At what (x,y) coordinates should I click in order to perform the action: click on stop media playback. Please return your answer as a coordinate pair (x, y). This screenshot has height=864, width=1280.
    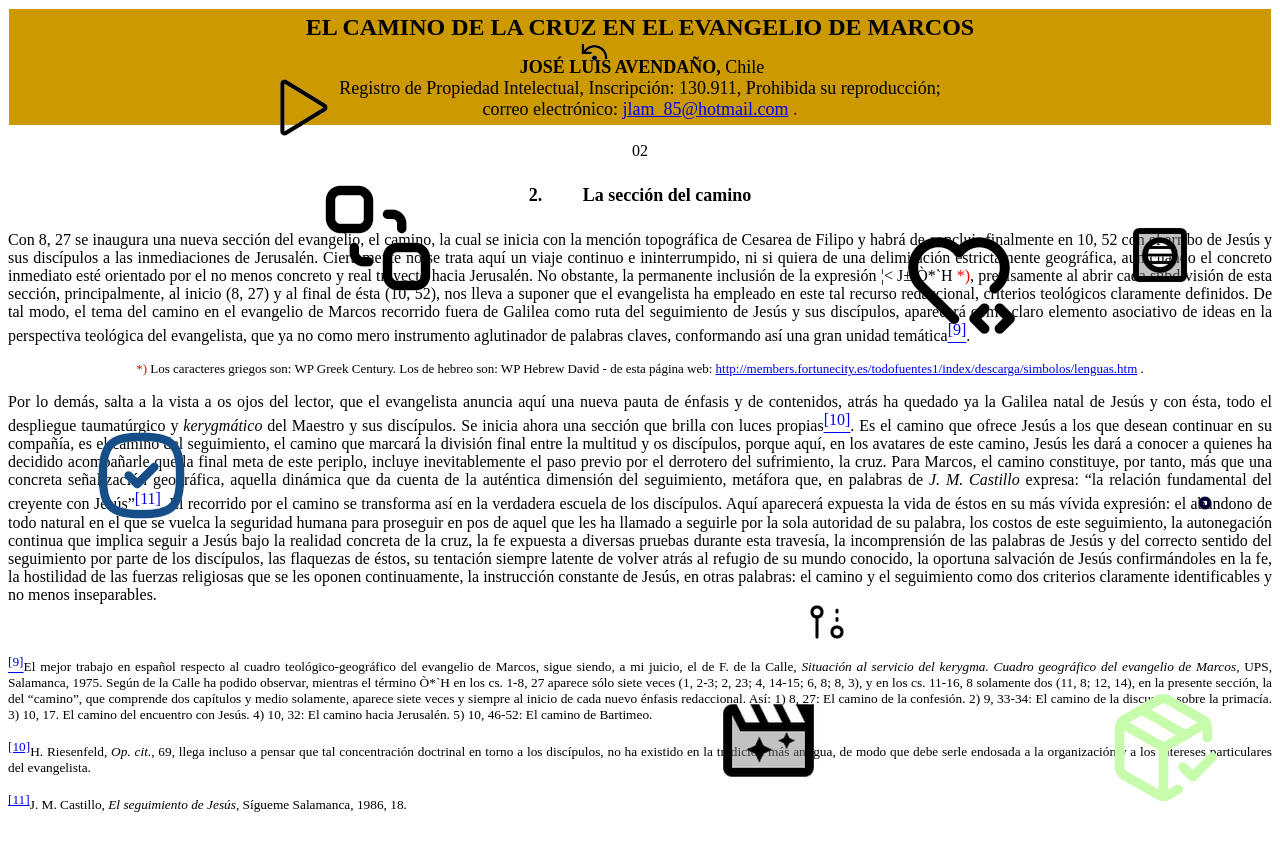
    Looking at the image, I should click on (1205, 503).